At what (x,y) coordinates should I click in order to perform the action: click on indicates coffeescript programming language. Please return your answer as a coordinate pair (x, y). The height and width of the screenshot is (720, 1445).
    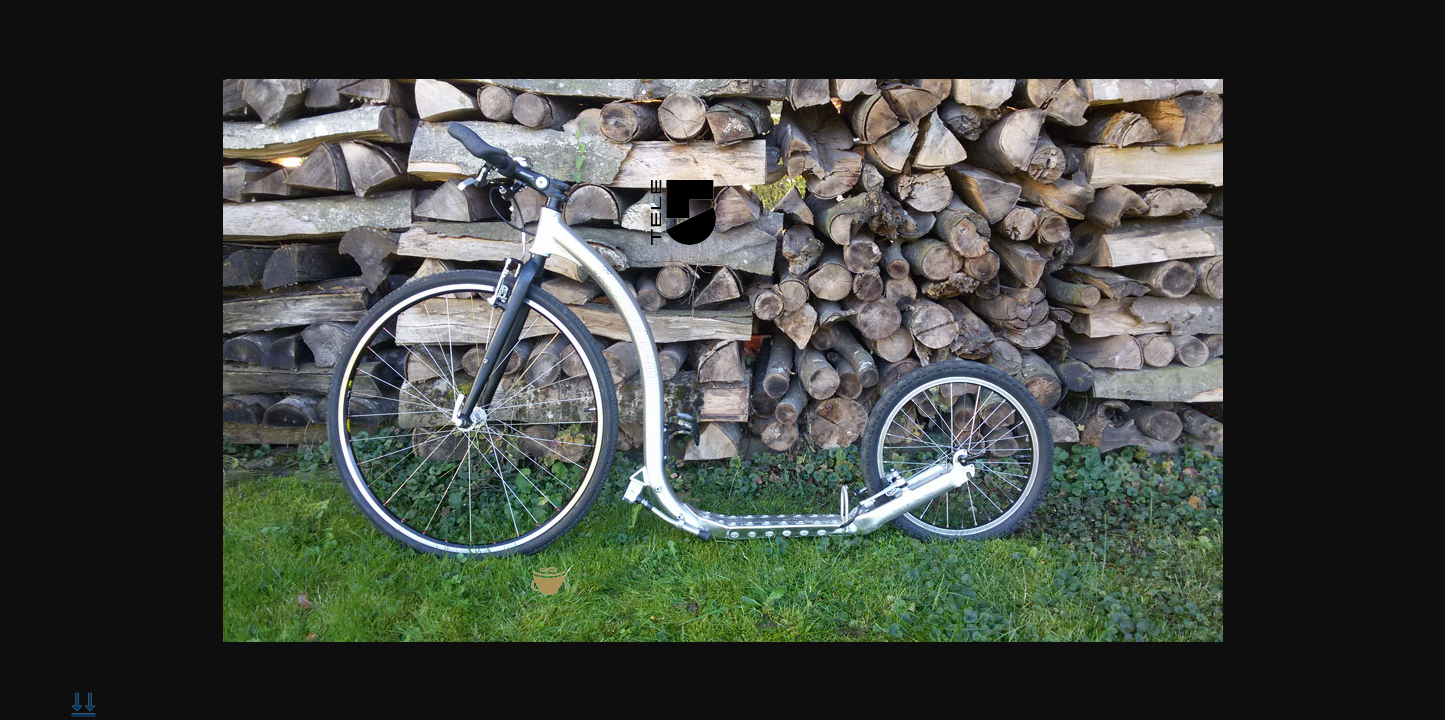
    Looking at the image, I should click on (548, 581).